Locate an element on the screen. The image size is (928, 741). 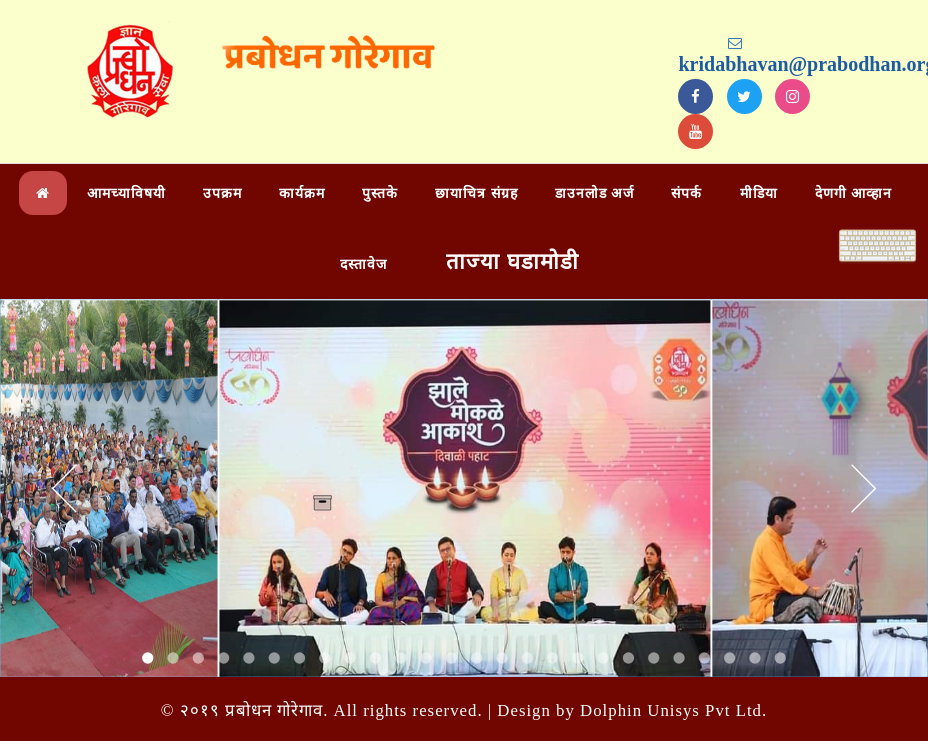
access archived emails is located at coordinates (322, 502).